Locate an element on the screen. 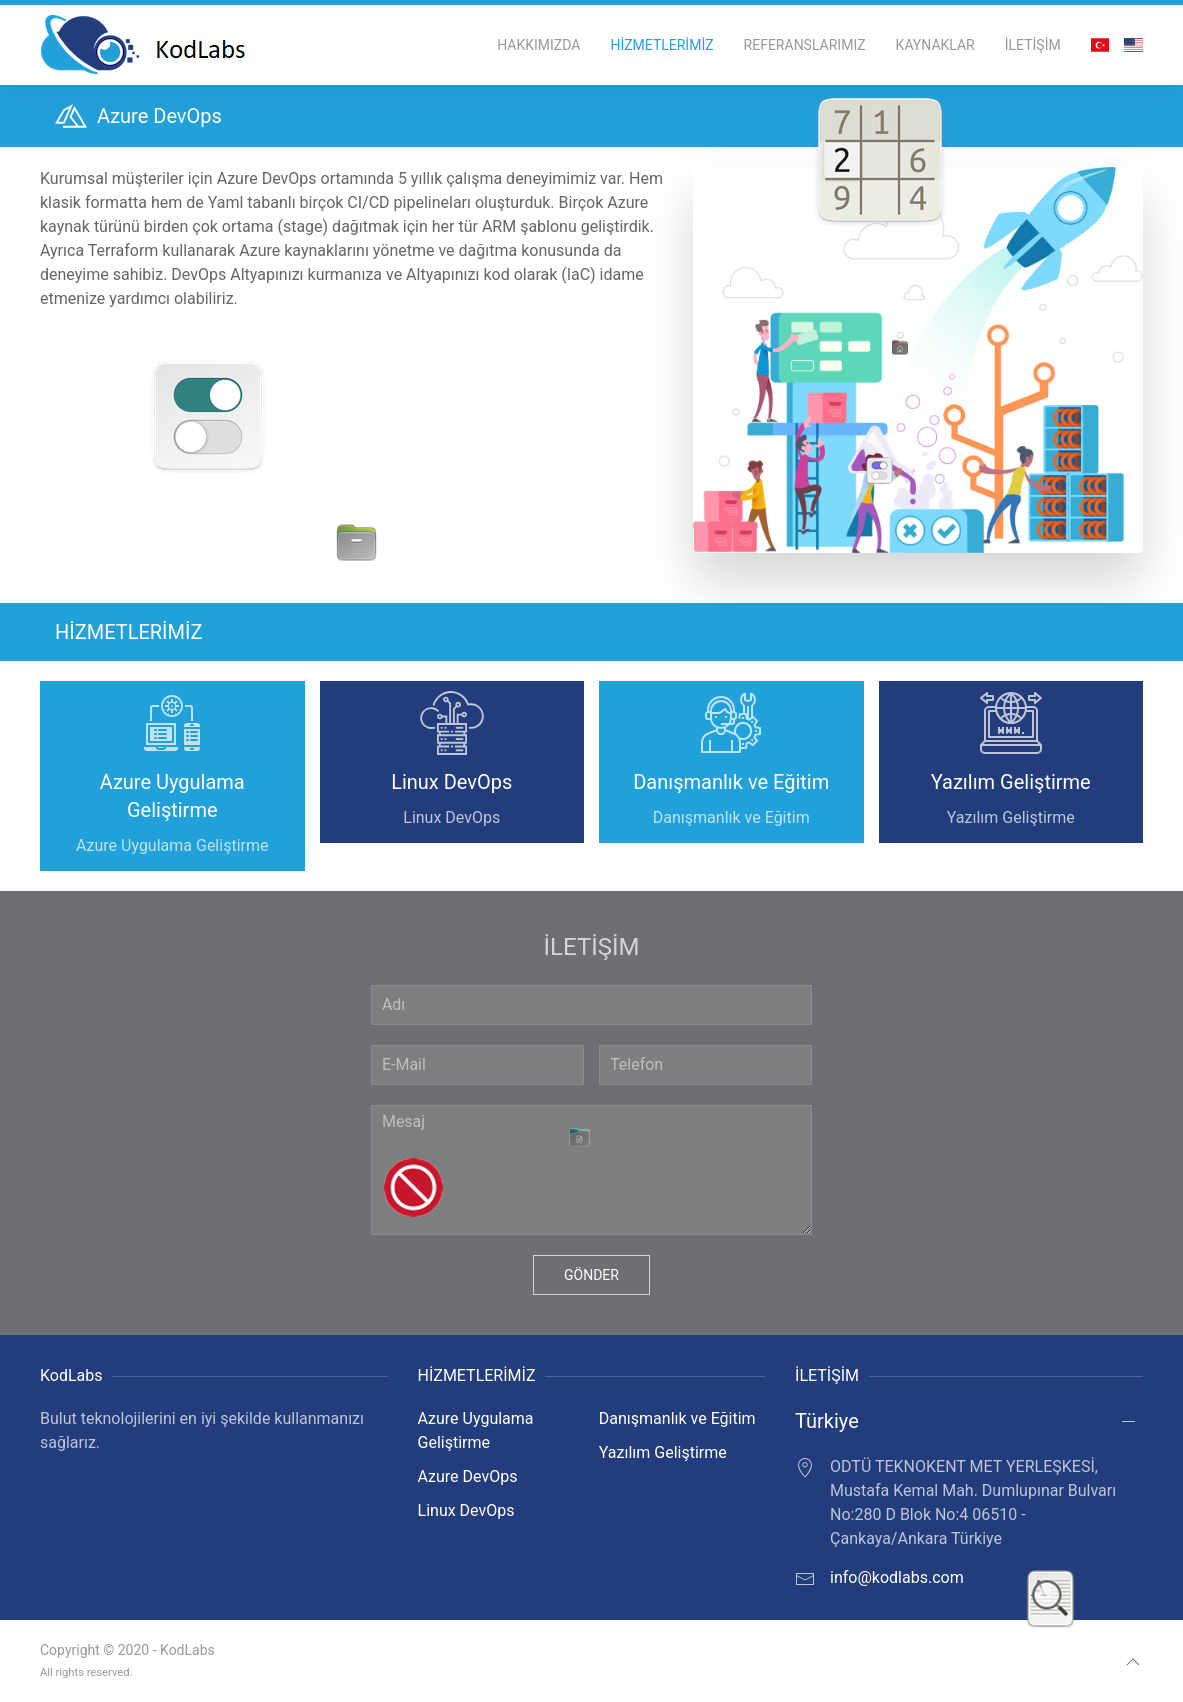 The width and height of the screenshot is (1183, 1702). open unity tweak tool settings is located at coordinates (208, 416).